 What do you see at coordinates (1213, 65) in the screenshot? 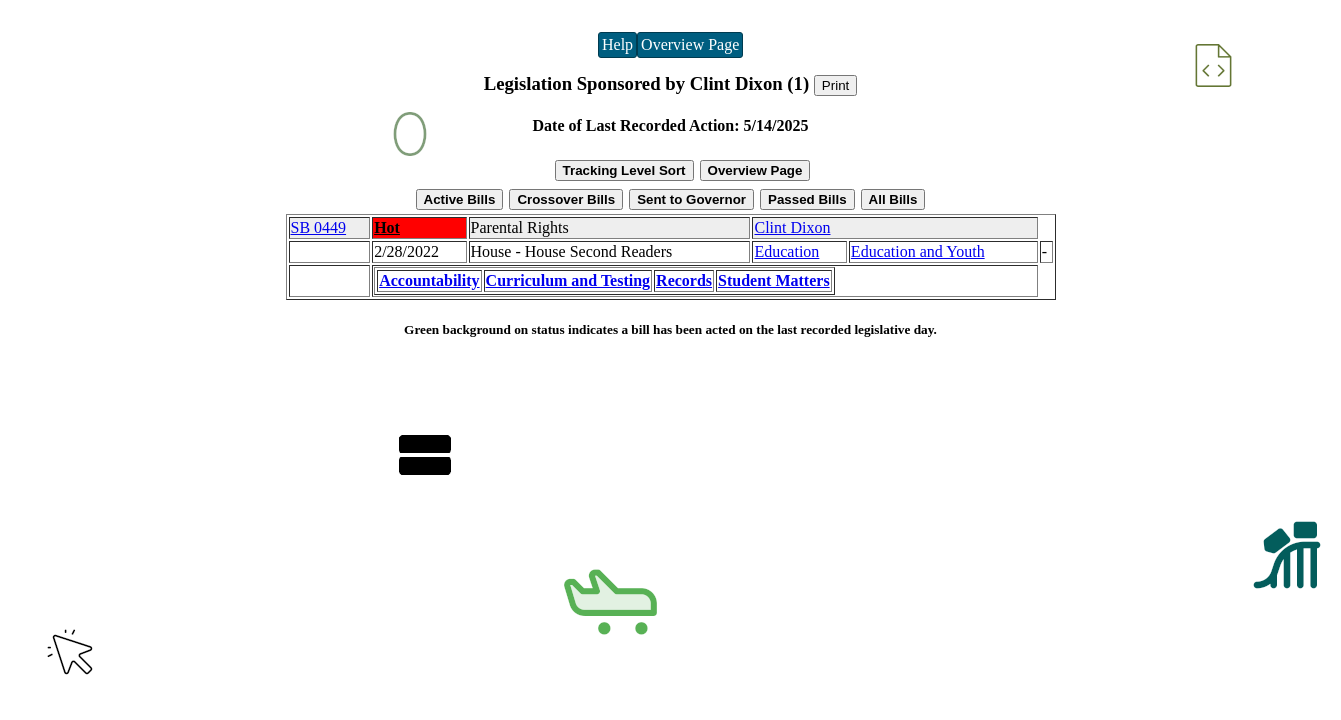
I see `view source code file` at bounding box center [1213, 65].